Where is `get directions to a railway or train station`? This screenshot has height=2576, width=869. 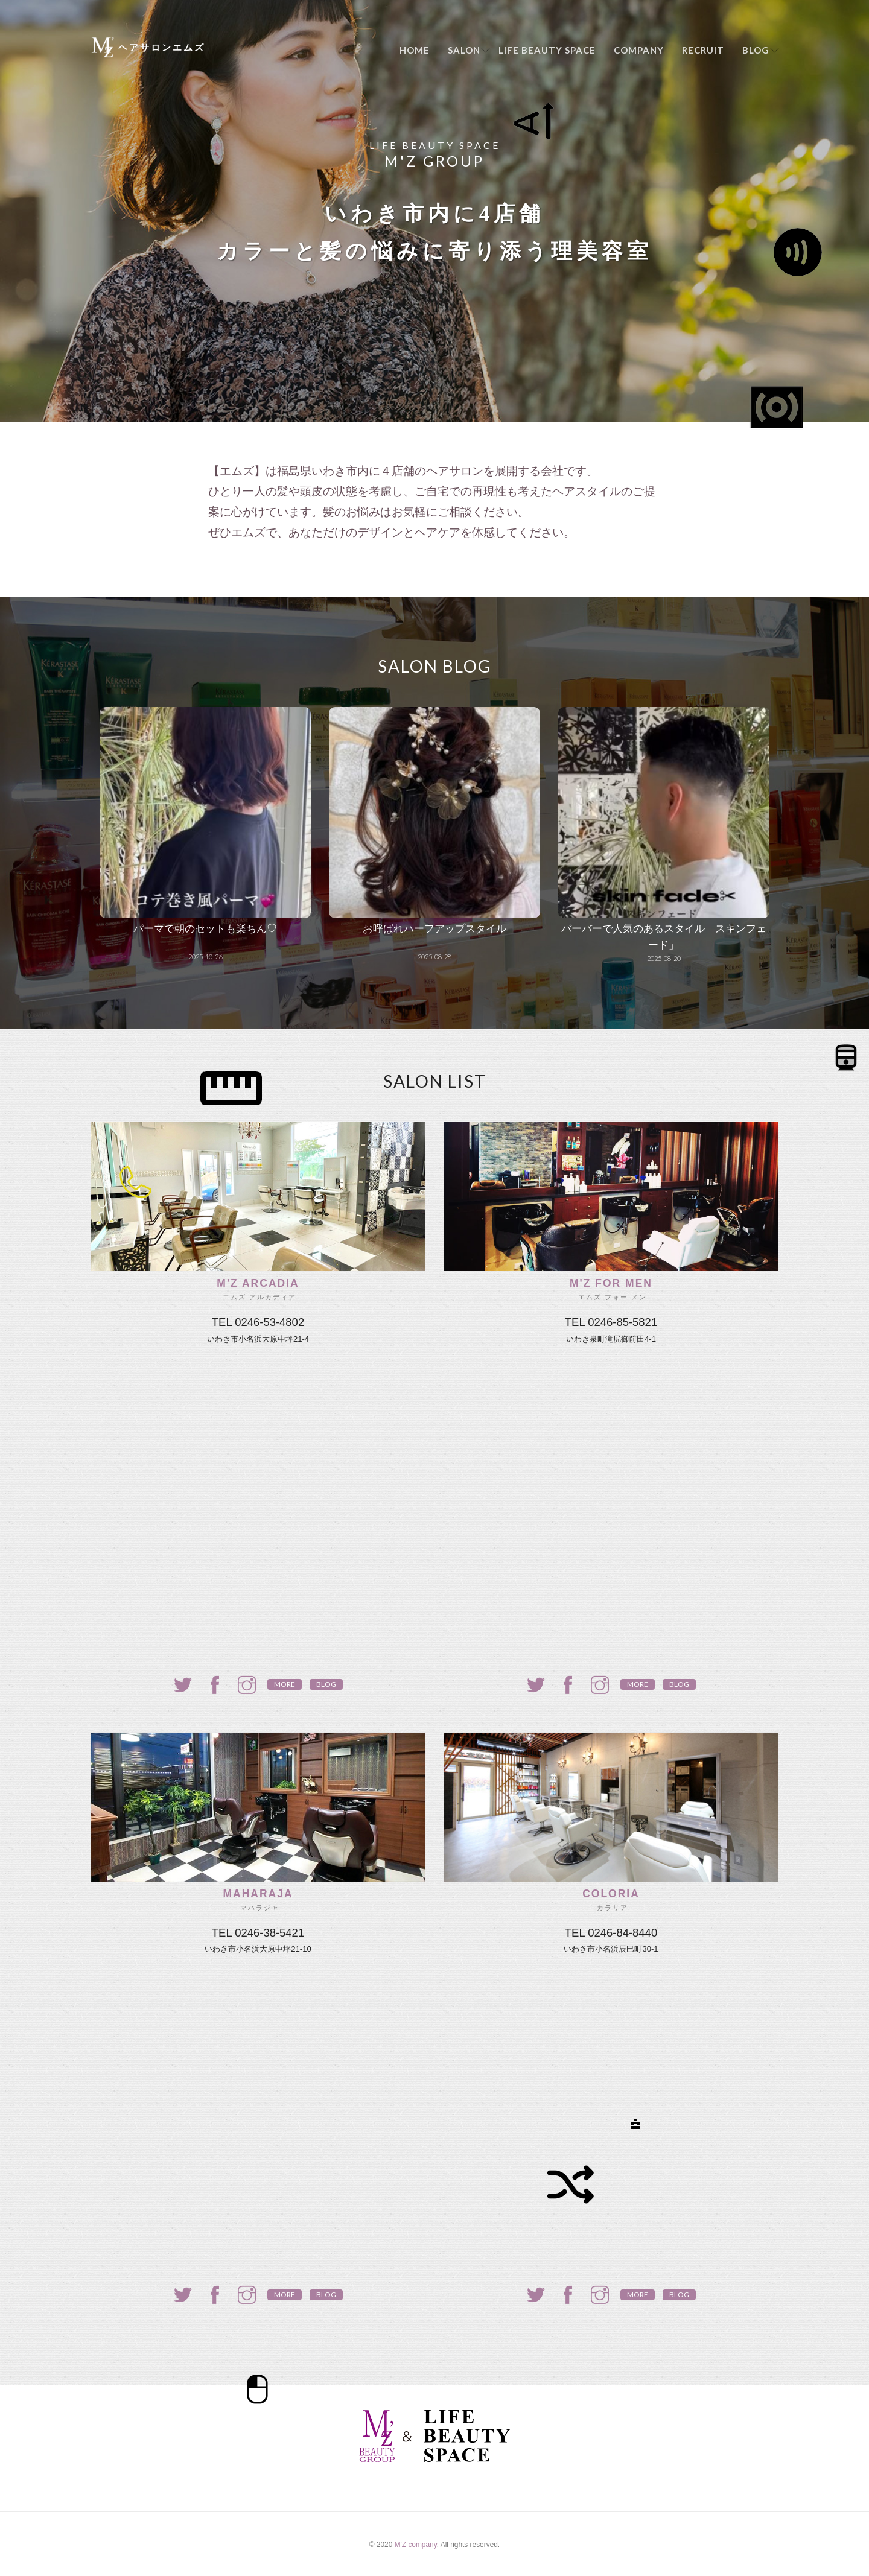 get directions to a railway or train station is located at coordinates (846, 1059).